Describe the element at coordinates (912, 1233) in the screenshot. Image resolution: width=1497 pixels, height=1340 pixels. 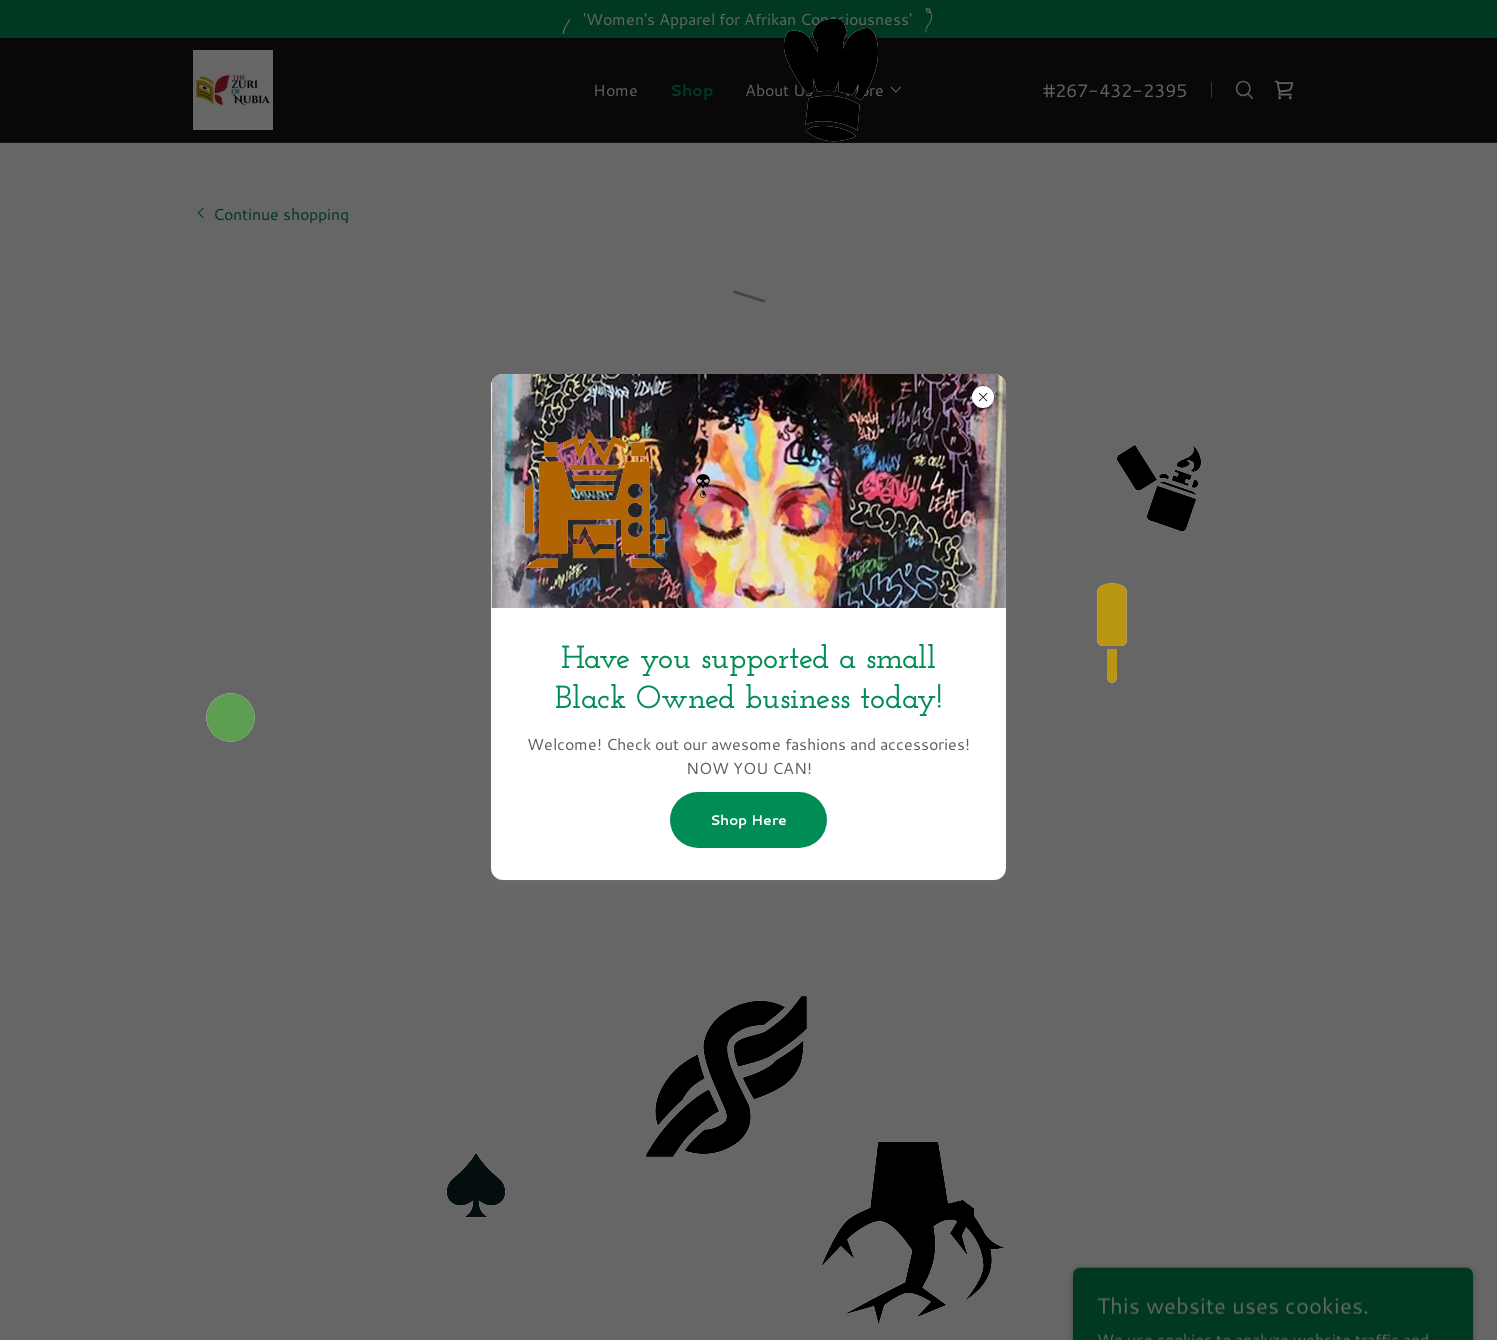
I see `view root system or underground elements` at that location.